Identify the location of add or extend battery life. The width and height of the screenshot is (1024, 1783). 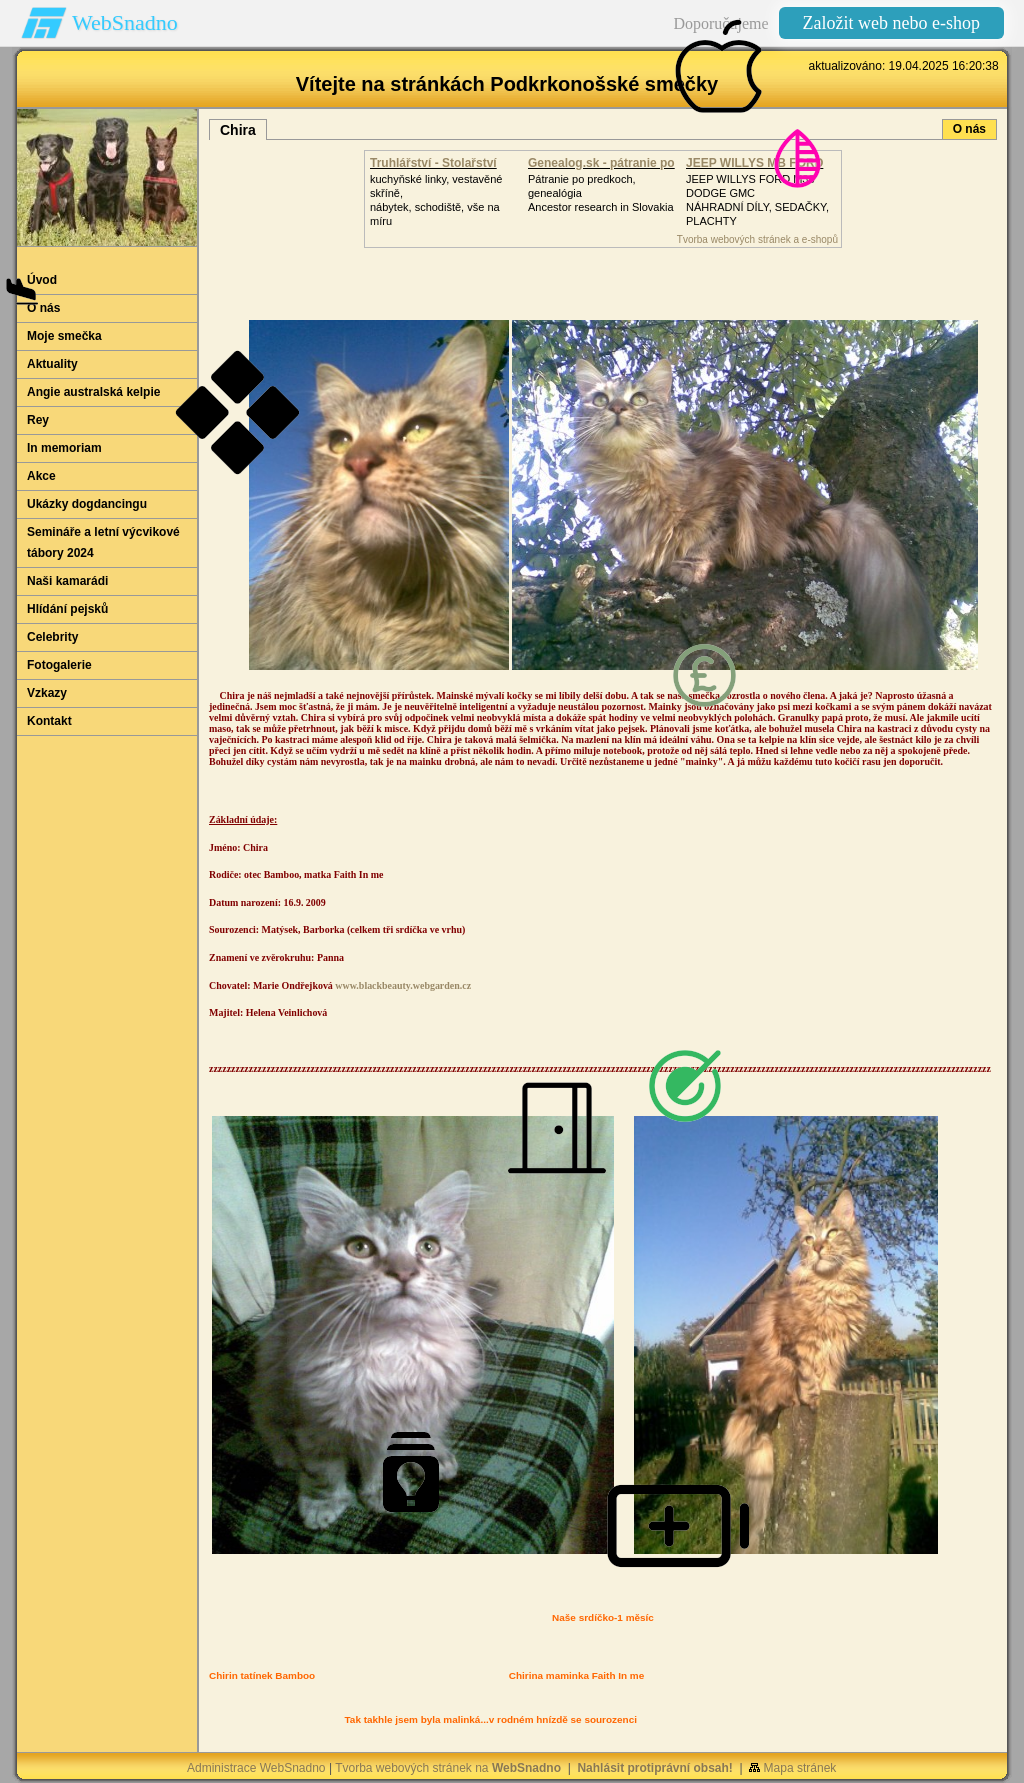
(676, 1526).